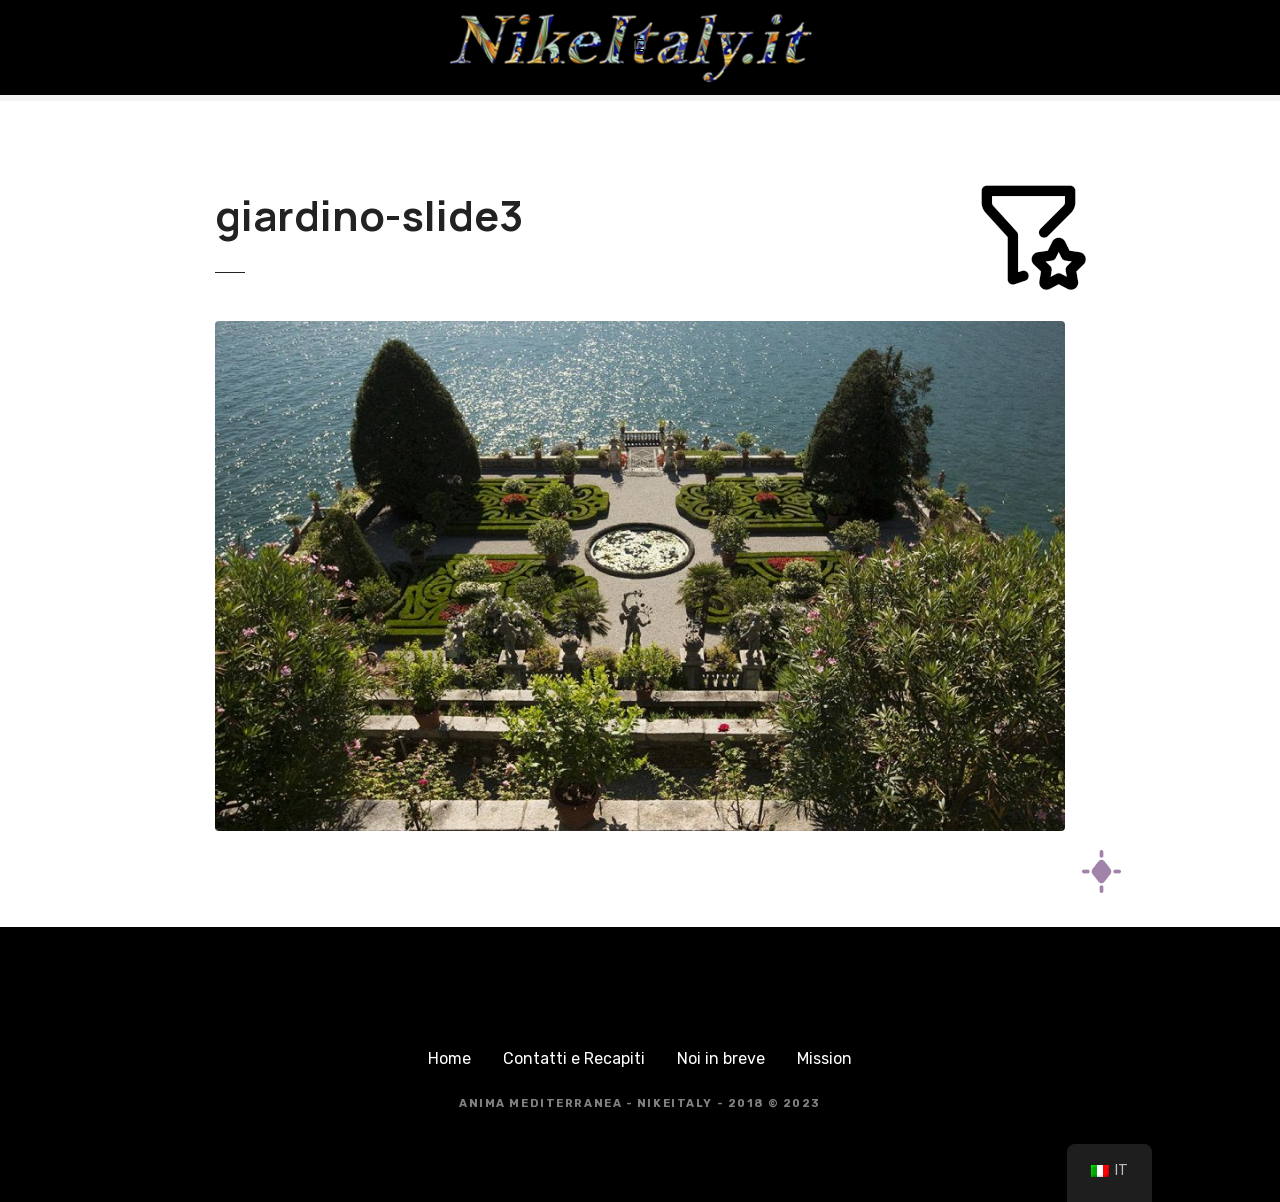  What do you see at coordinates (640, 45) in the screenshot?
I see `access lego or building block features` at bounding box center [640, 45].